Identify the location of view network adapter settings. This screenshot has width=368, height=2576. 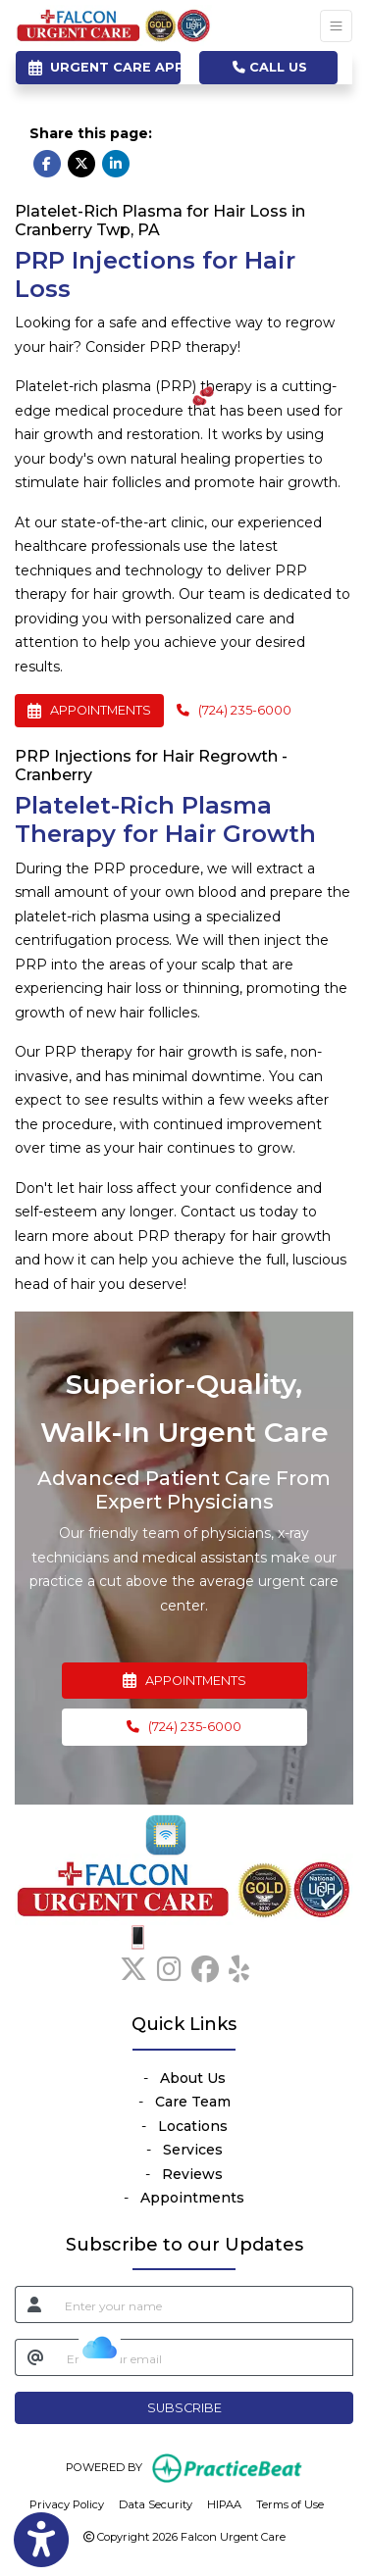
(166, 1835).